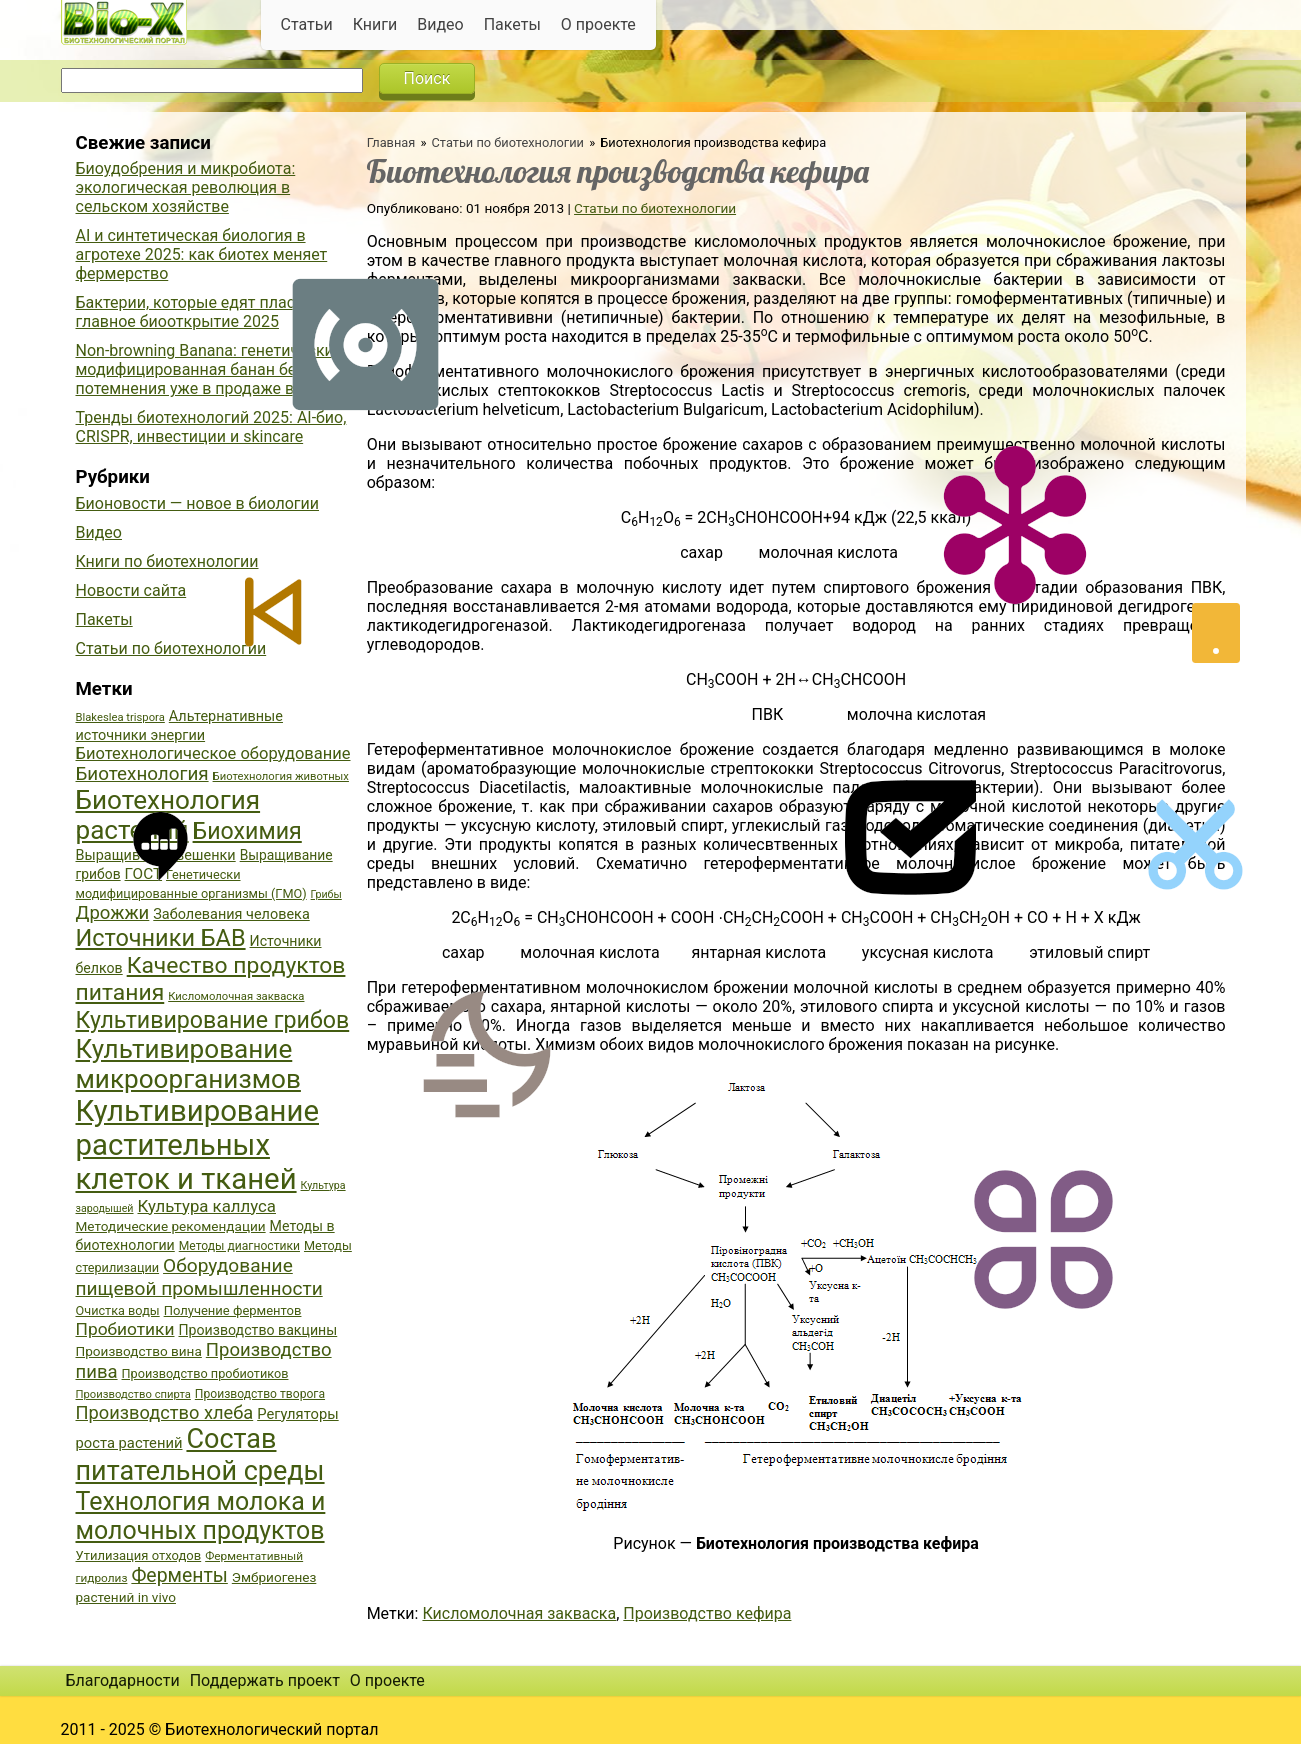 This screenshot has width=1301, height=1744. Describe the element at coordinates (487, 1054) in the screenshot. I see `indicates foggy nighttime weather conditions` at that location.